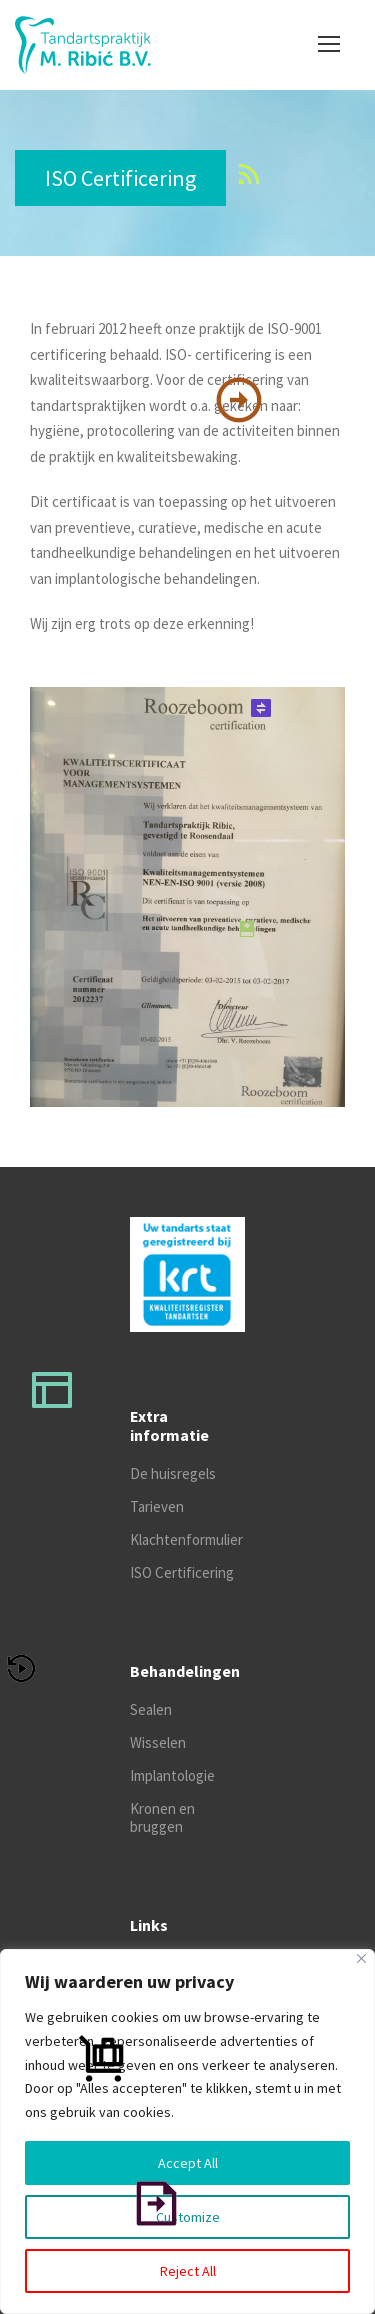 This screenshot has width=375, height=2314. What do you see at coordinates (156, 2203) in the screenshot?
I see `transfer or export a file` at bounding box center [156, 2203].